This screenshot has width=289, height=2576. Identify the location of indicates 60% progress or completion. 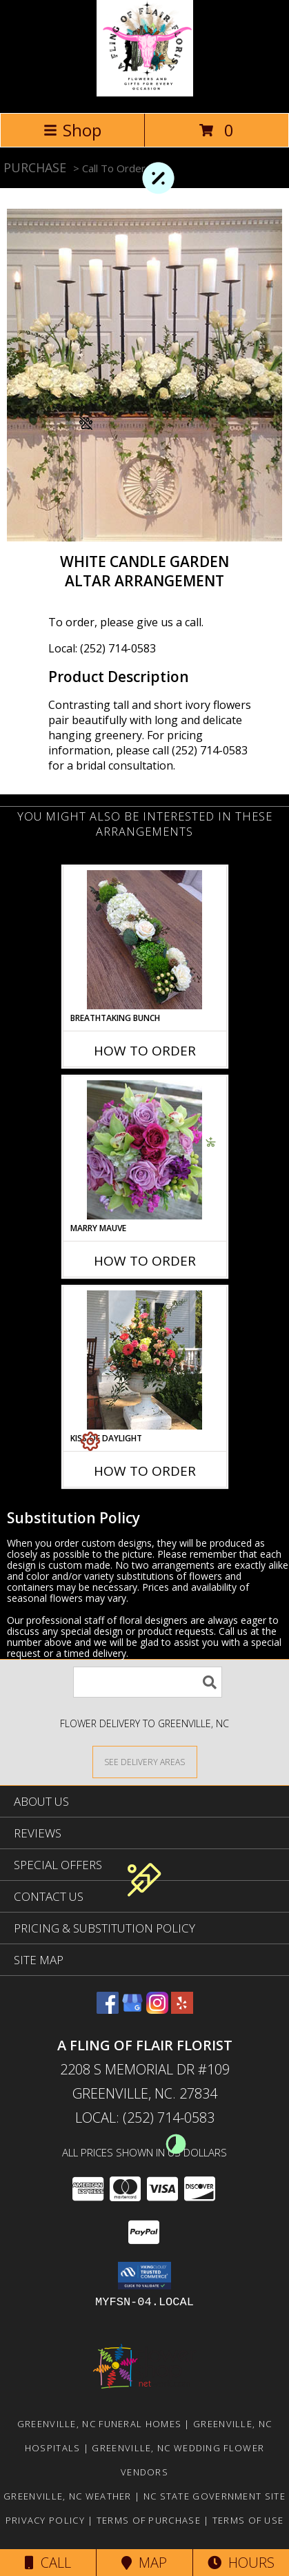
(176, 2144).